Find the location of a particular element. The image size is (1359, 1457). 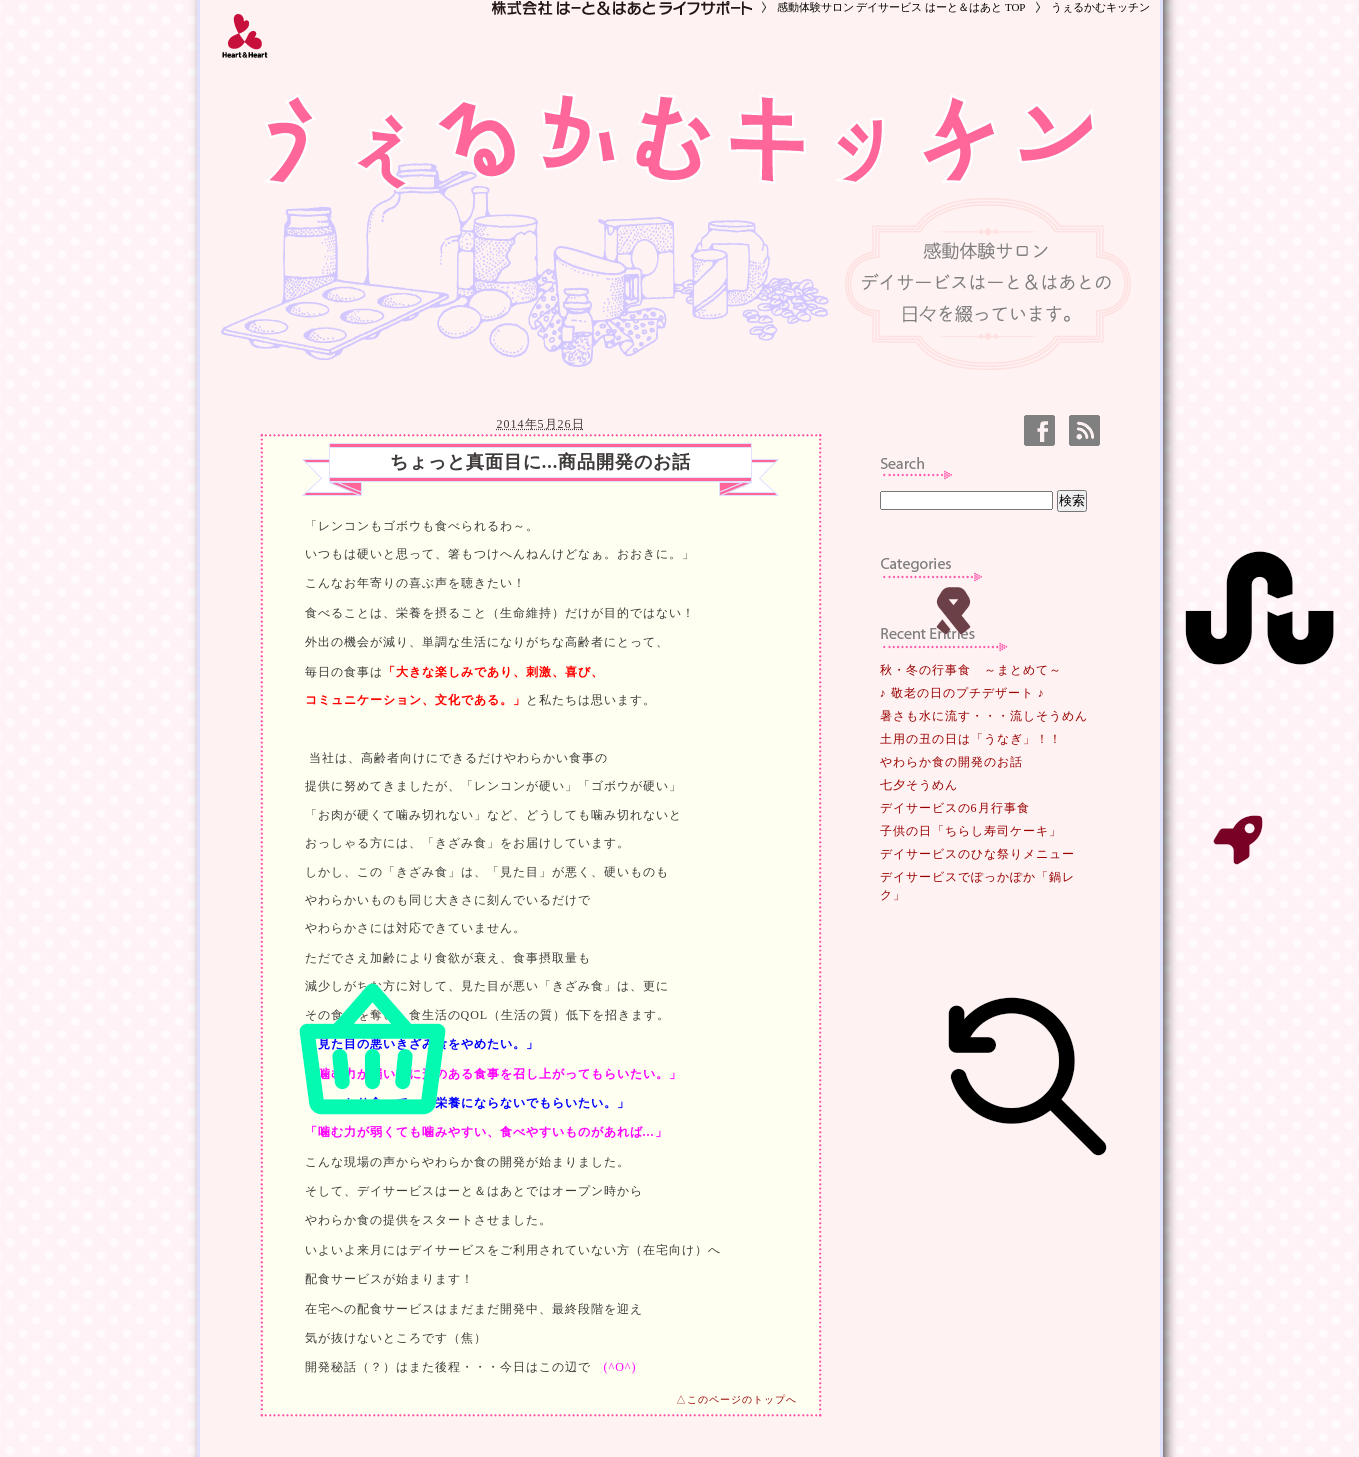

indicates support for a cause or awareness campaign is located at coordinates (953, 611).